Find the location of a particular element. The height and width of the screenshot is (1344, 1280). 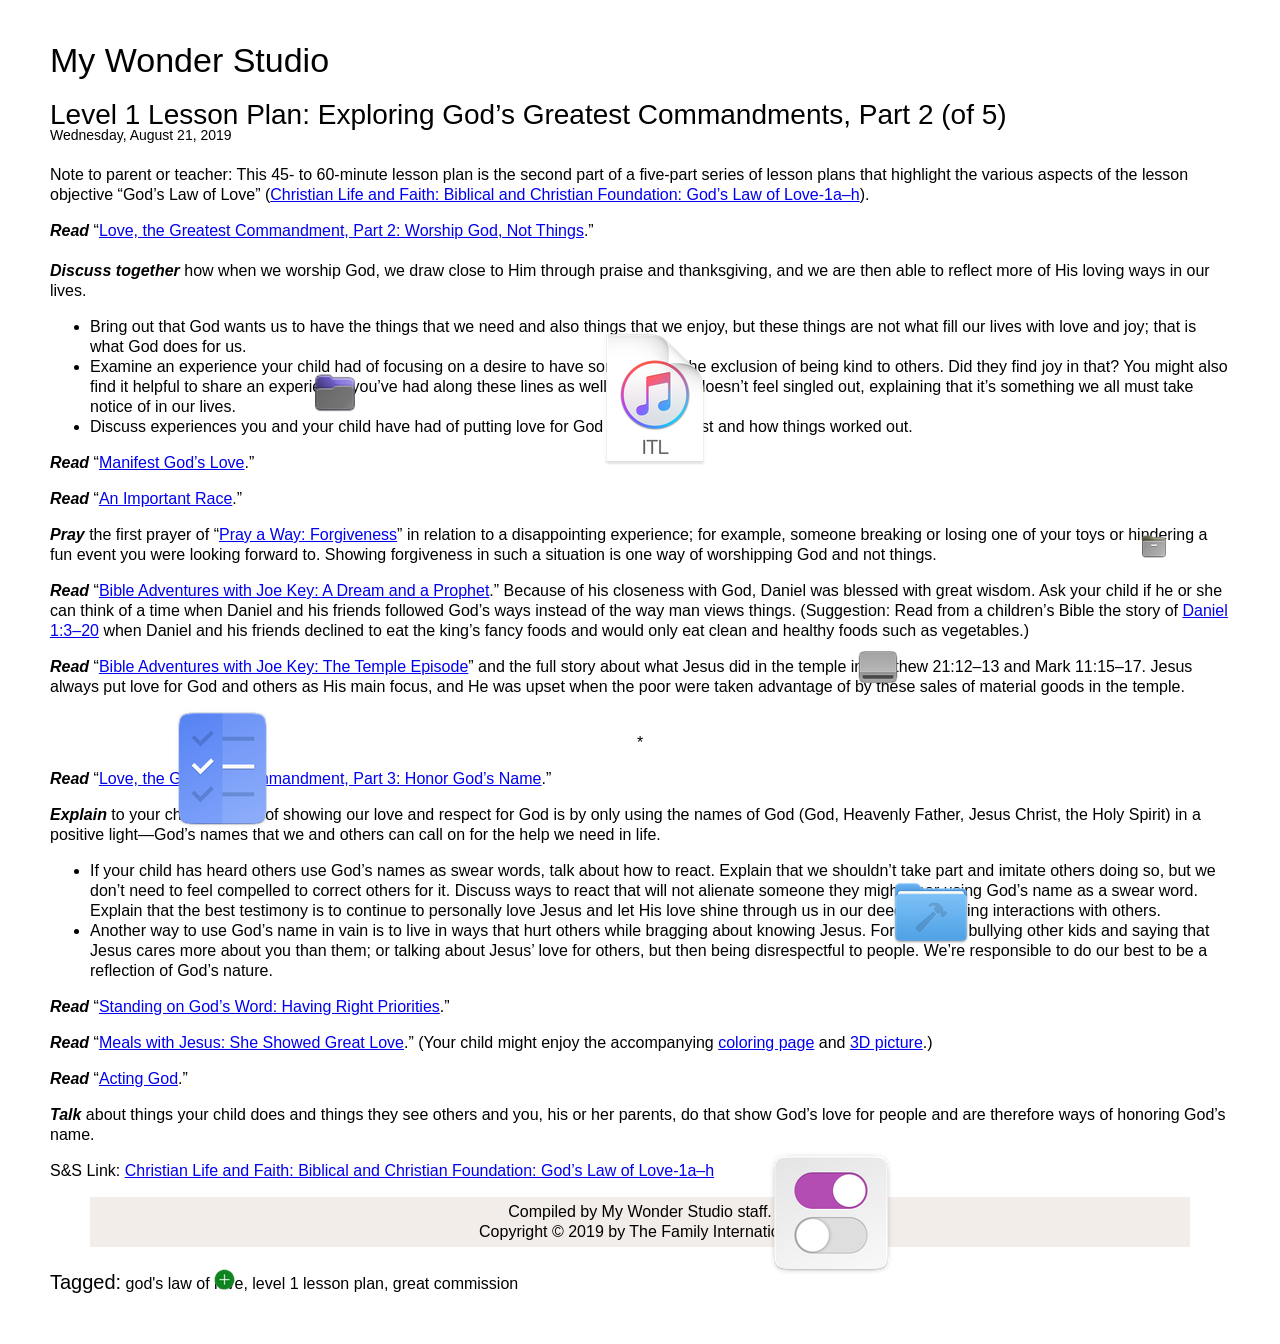

iTunes library database file is located at coordinates (655, 401).